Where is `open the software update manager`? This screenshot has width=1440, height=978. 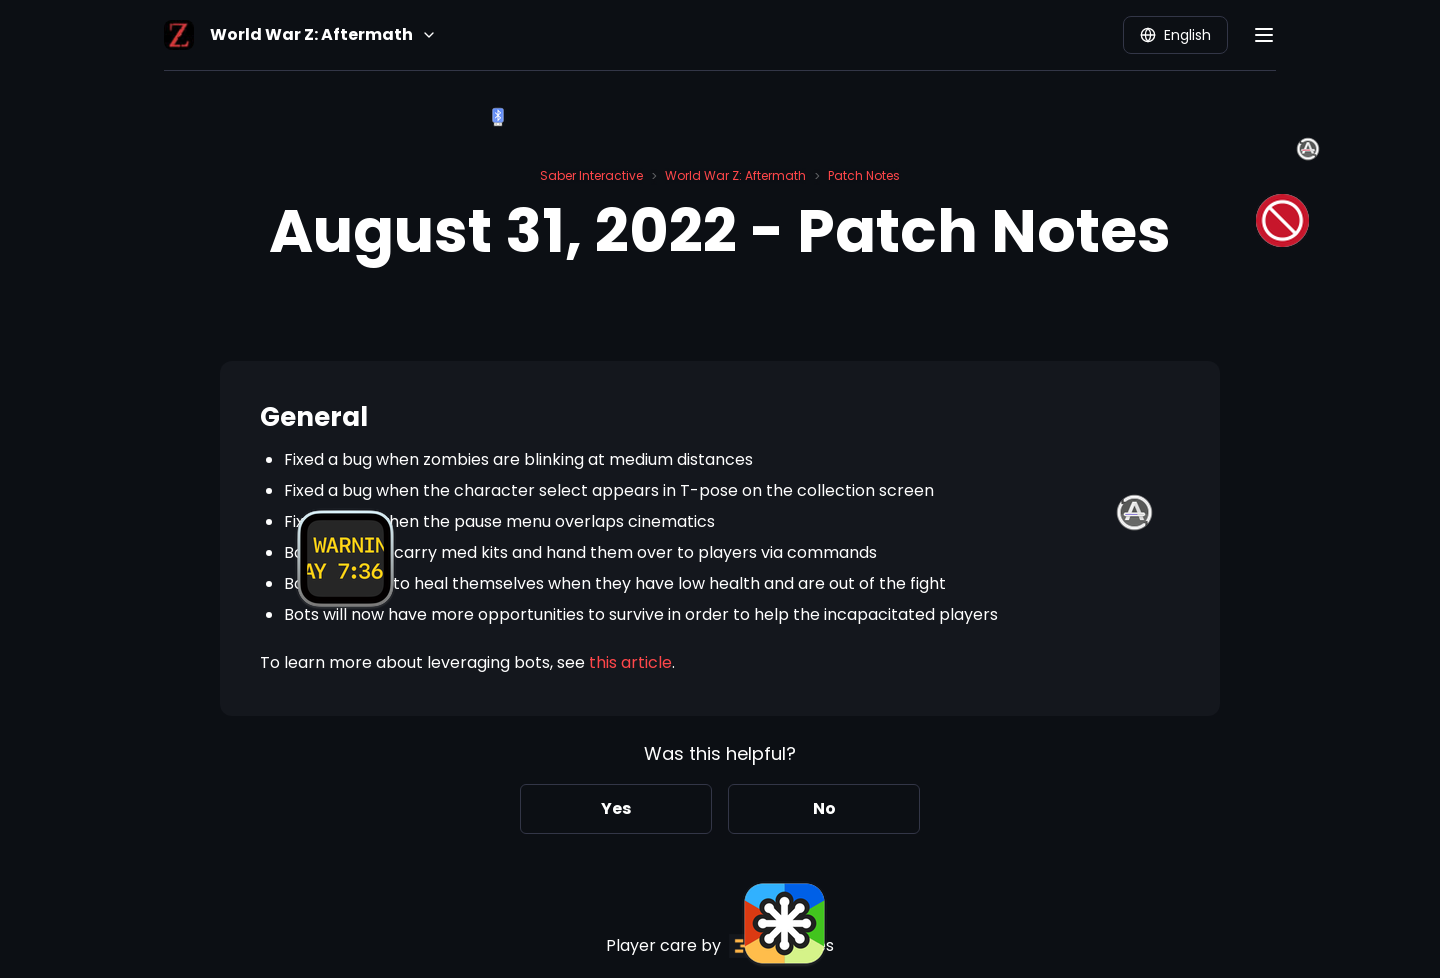
open the software update manager is located at coordinates (1308, 149).